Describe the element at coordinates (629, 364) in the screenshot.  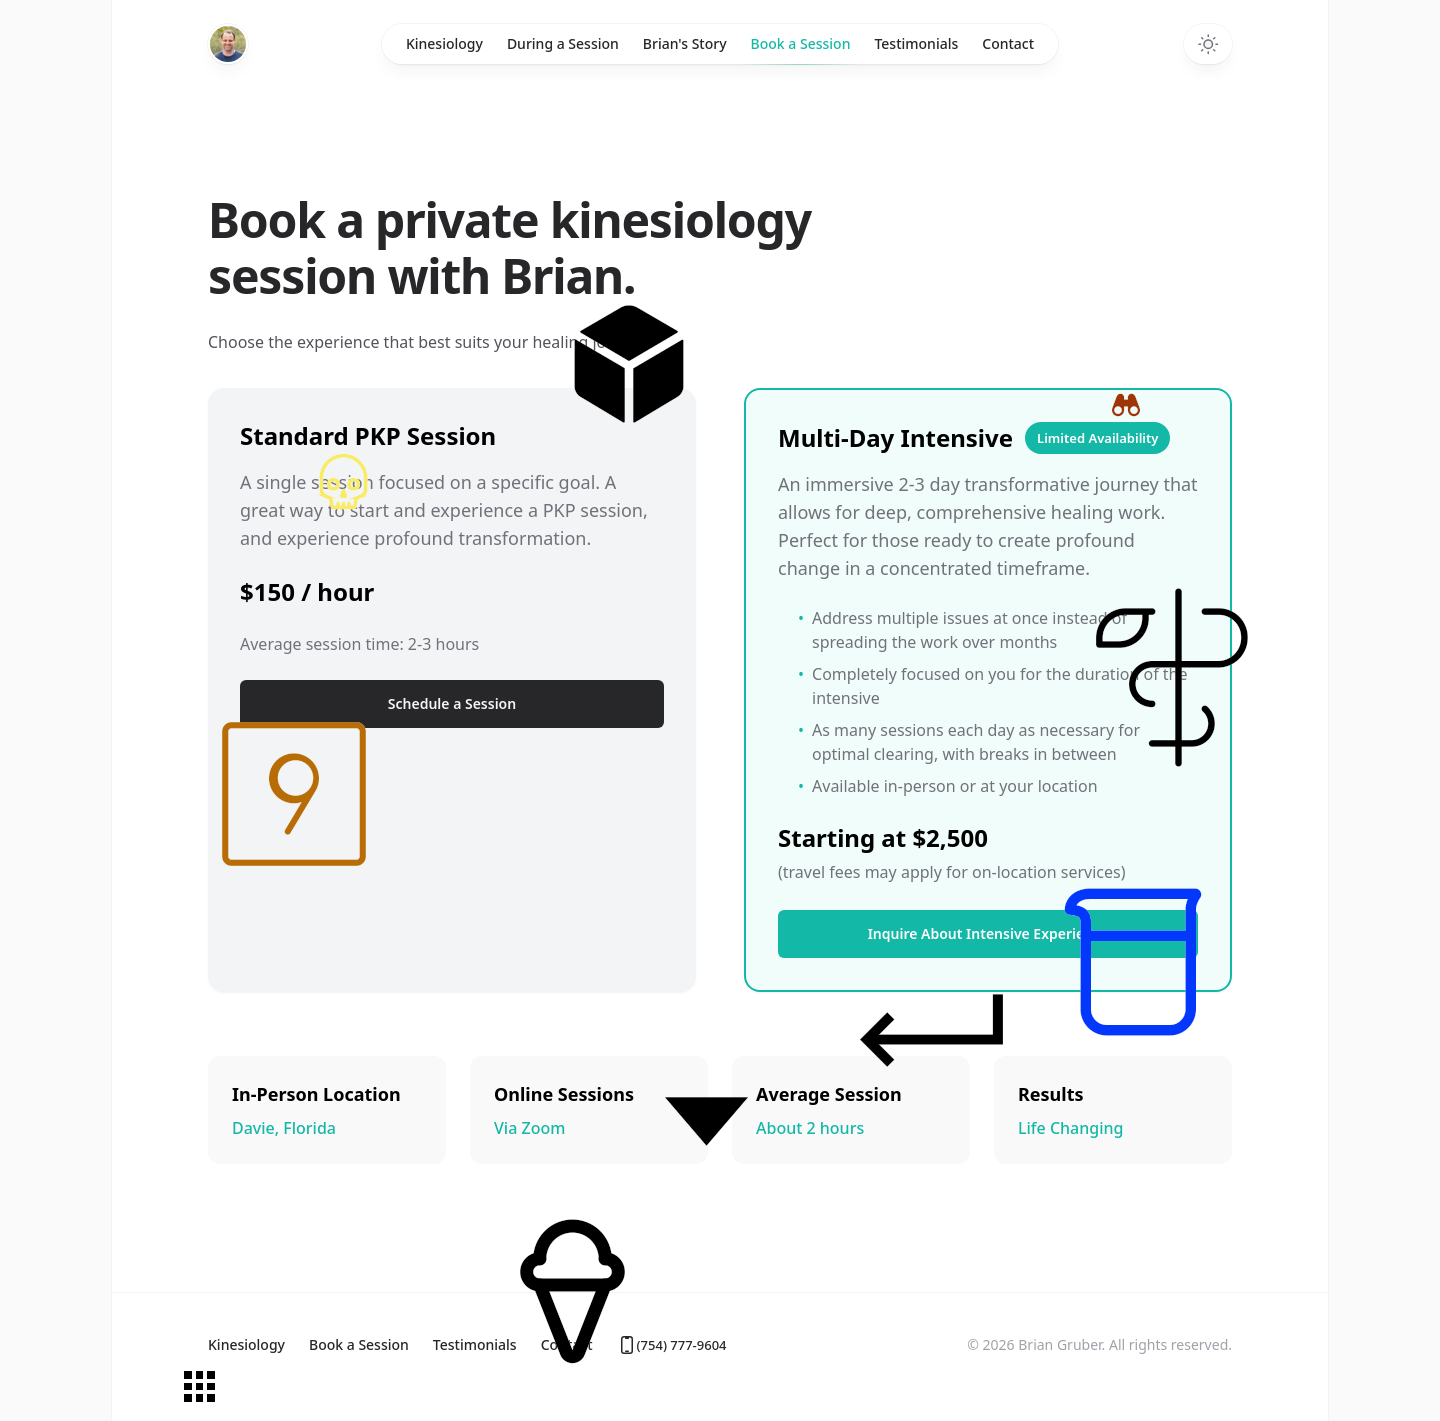
I see `view 3D model or object` at that location.